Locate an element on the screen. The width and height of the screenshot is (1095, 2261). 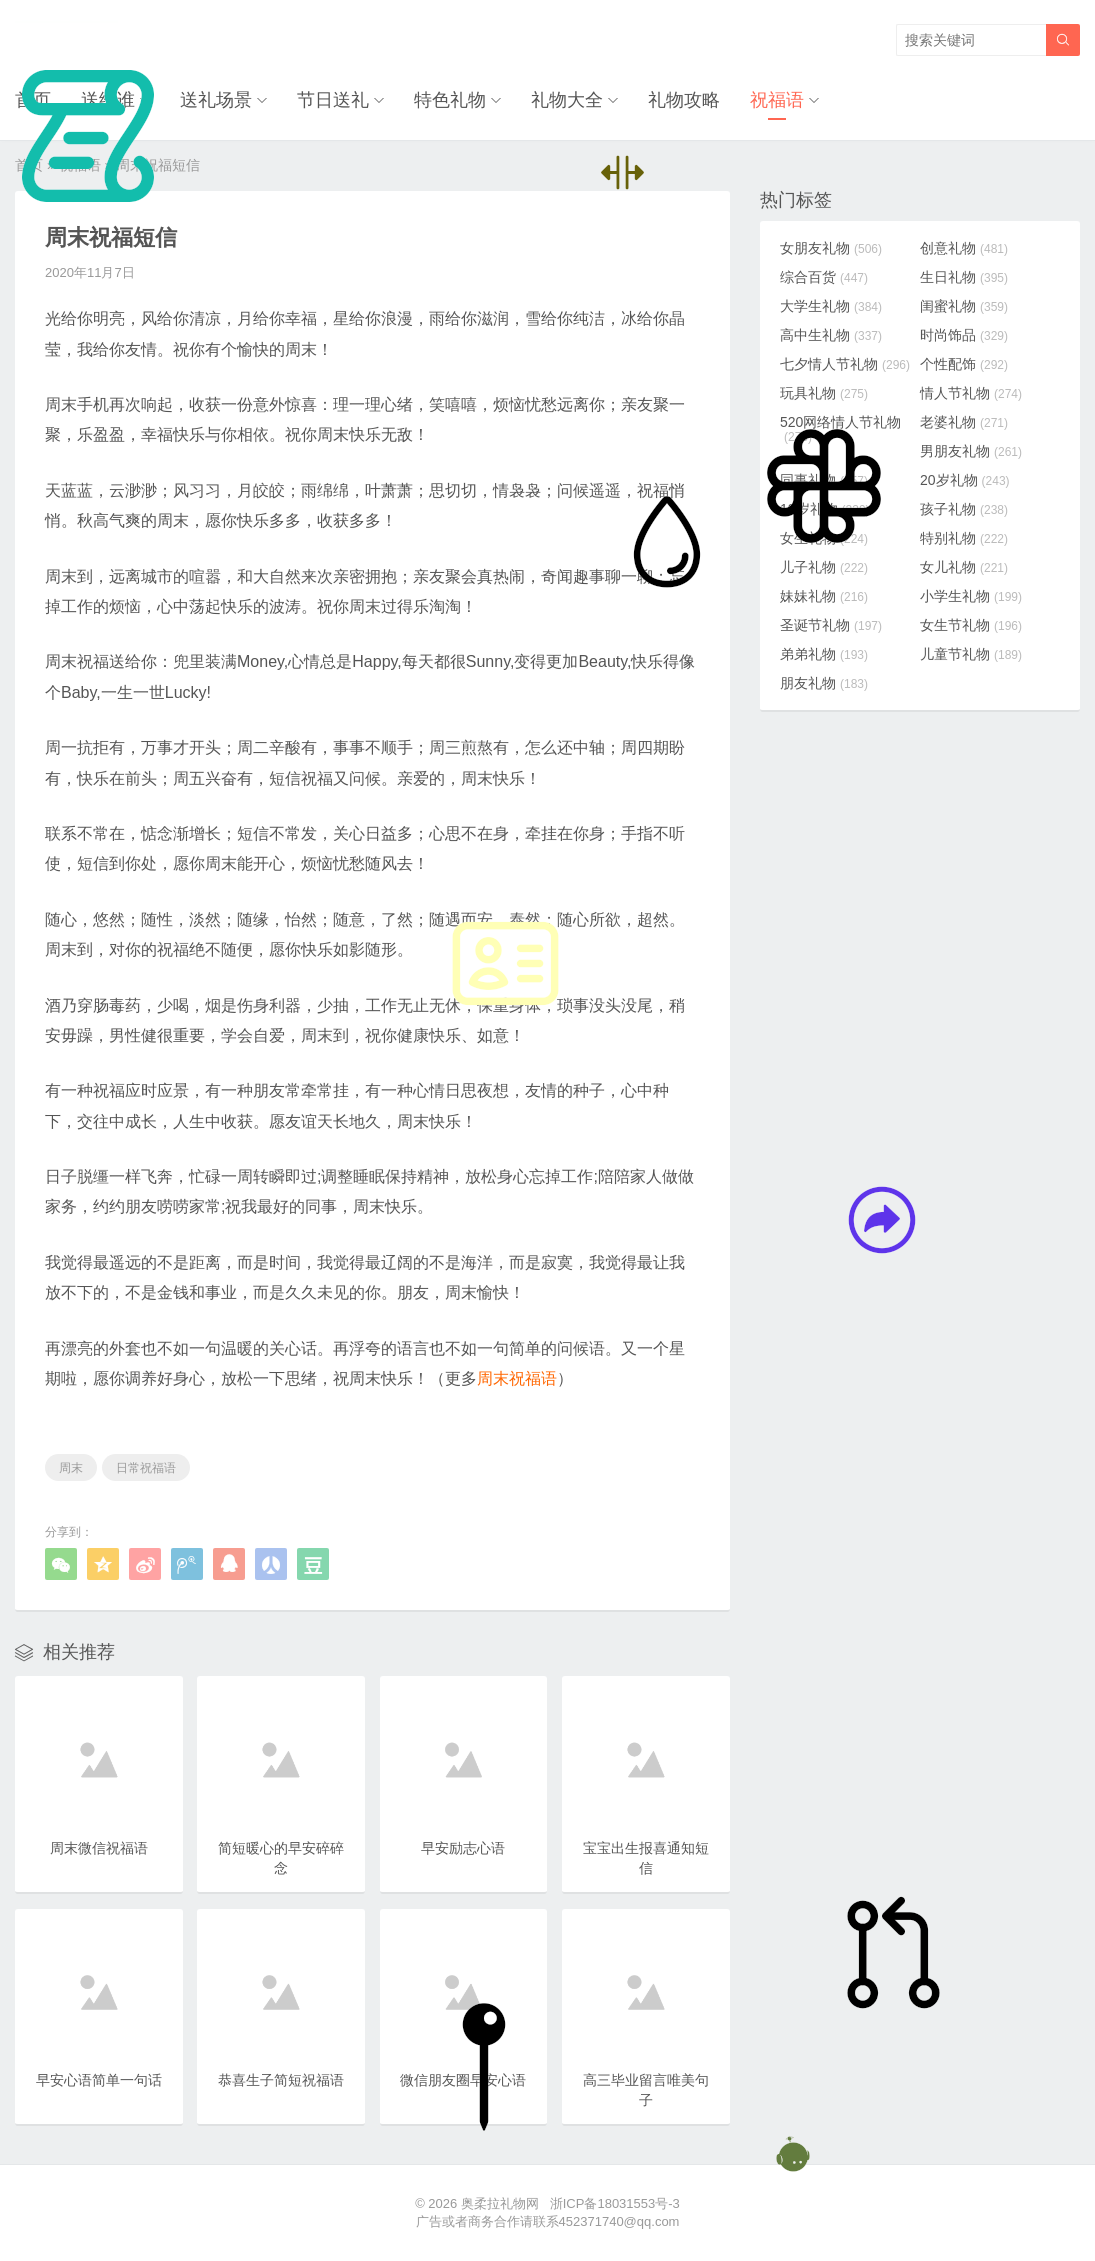
pin an item to keep it visible is located at coordinates (484, 2067).